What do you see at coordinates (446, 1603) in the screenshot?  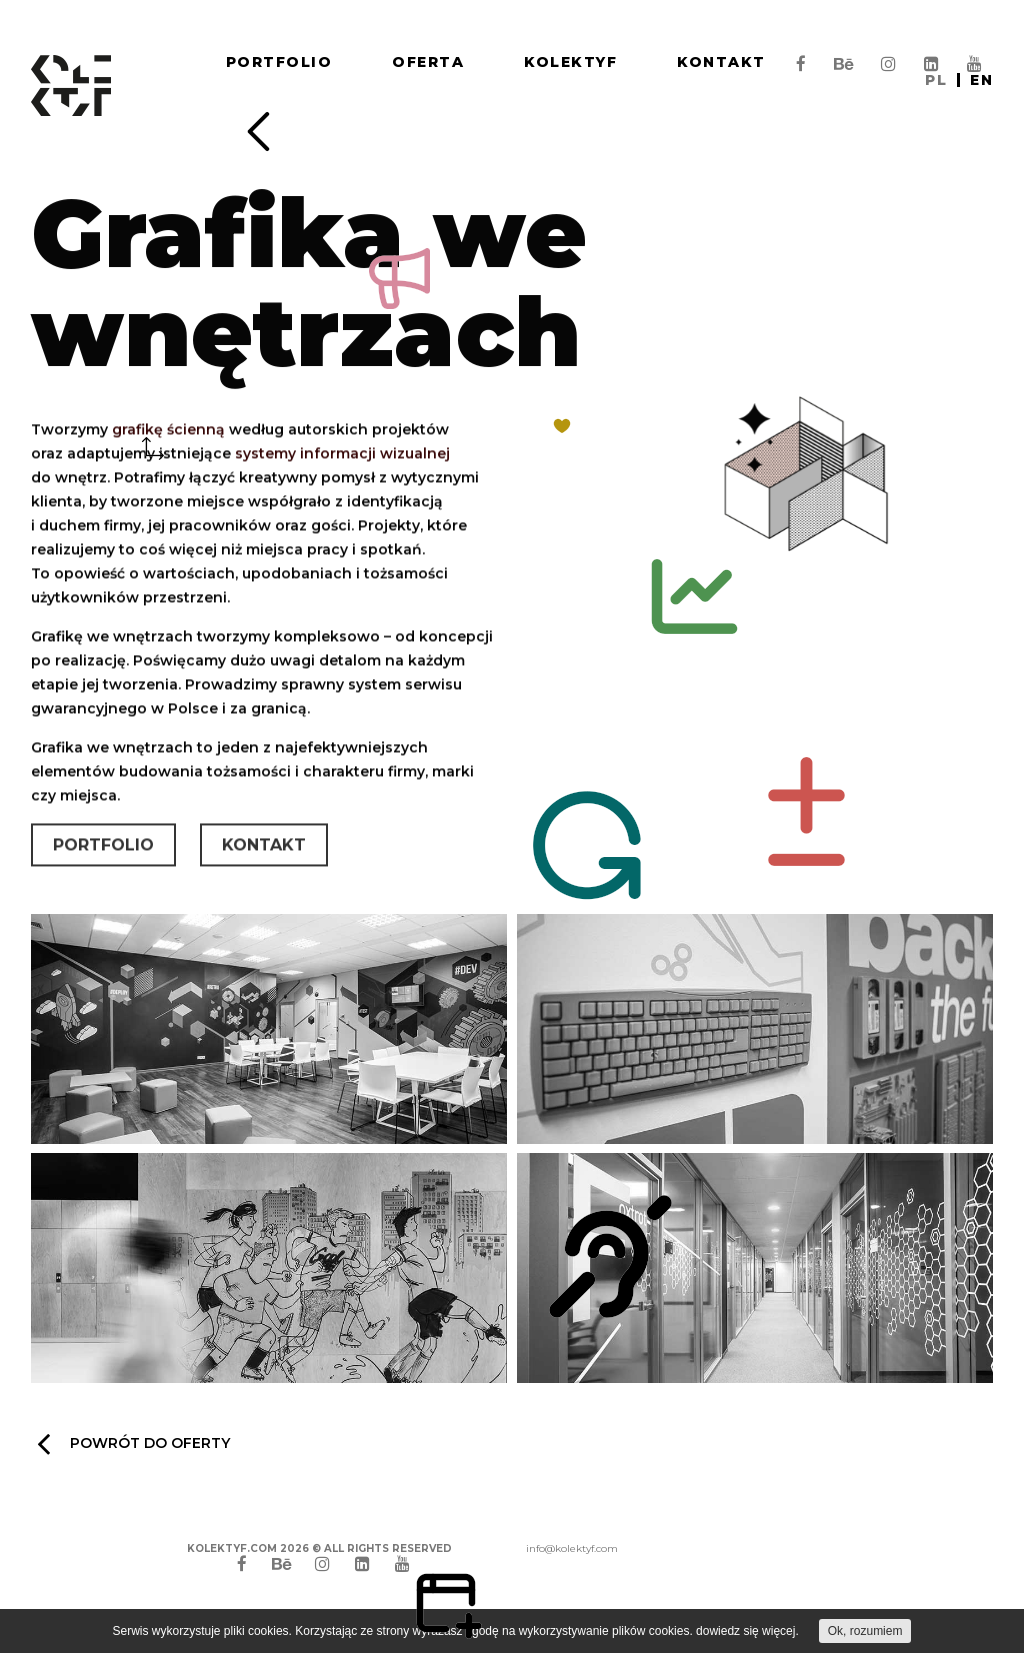 I see `open a new browser tab` at bounding box center [446, 1603].